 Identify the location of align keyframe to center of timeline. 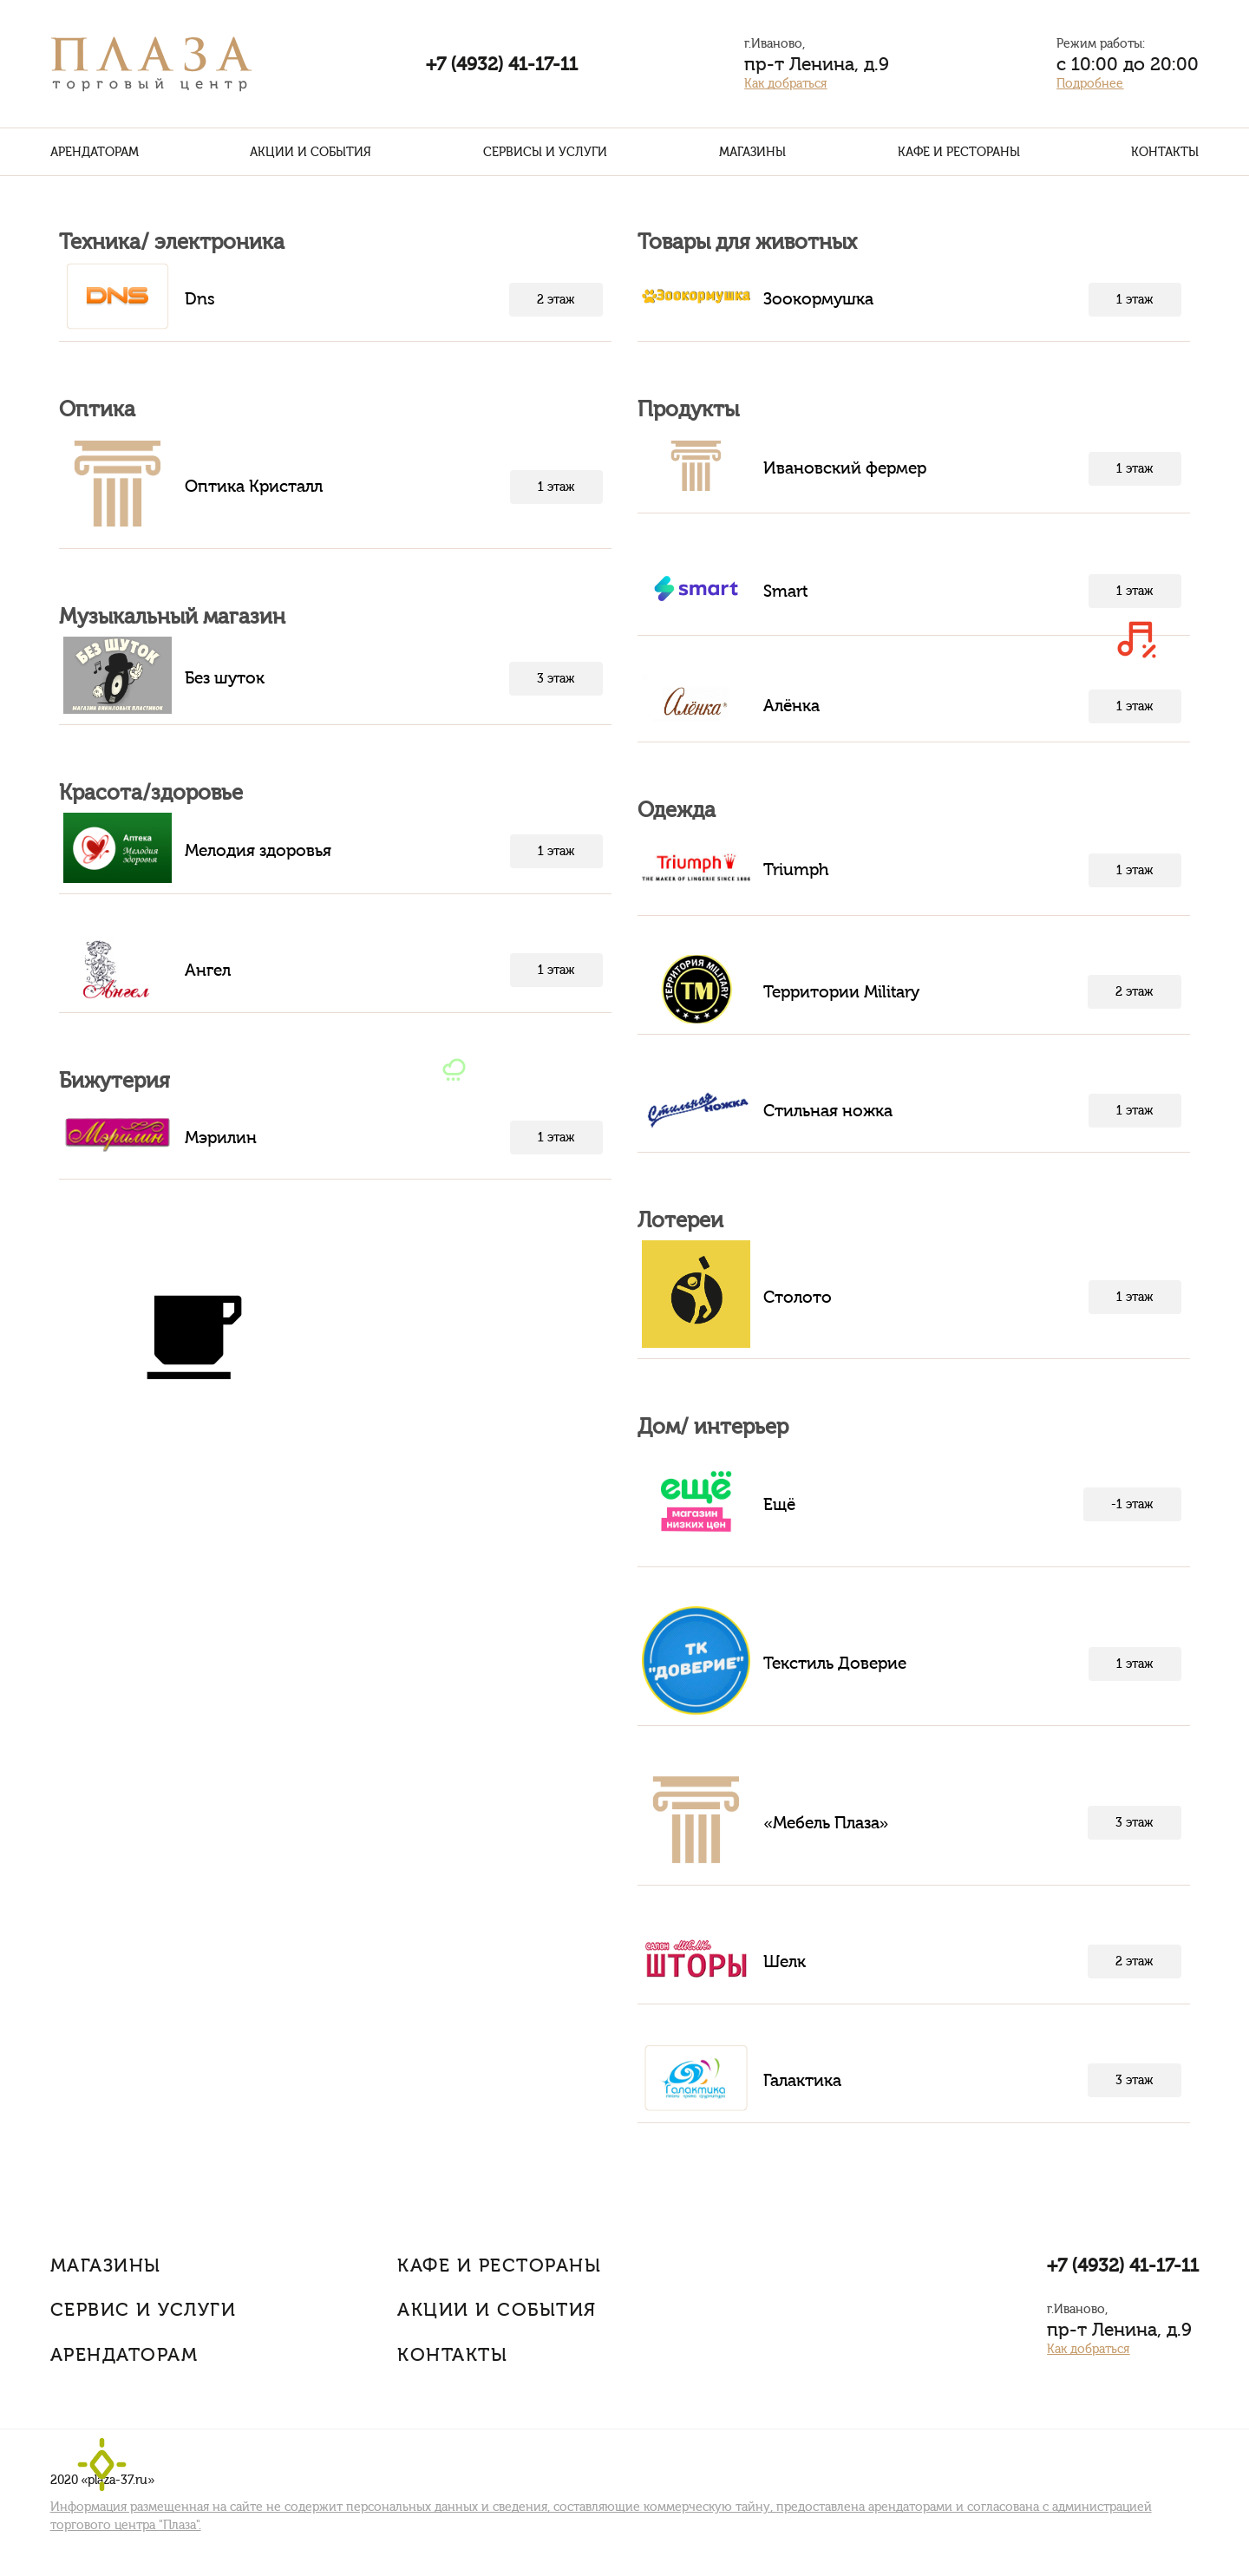
(101, 2464).